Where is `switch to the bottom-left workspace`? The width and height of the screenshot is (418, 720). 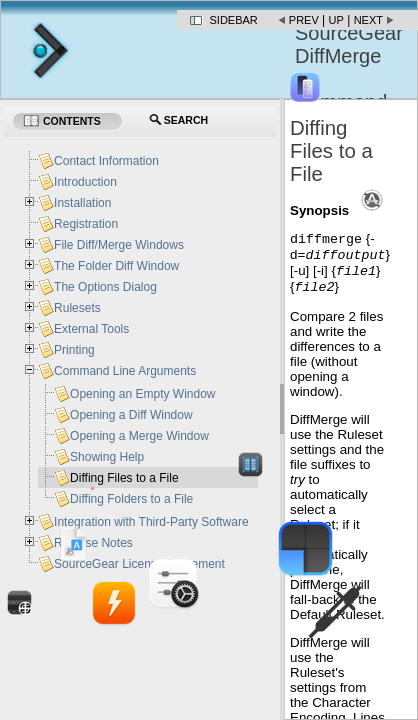
switch to the bottom-left workspace is located at coordinates (305, 548).